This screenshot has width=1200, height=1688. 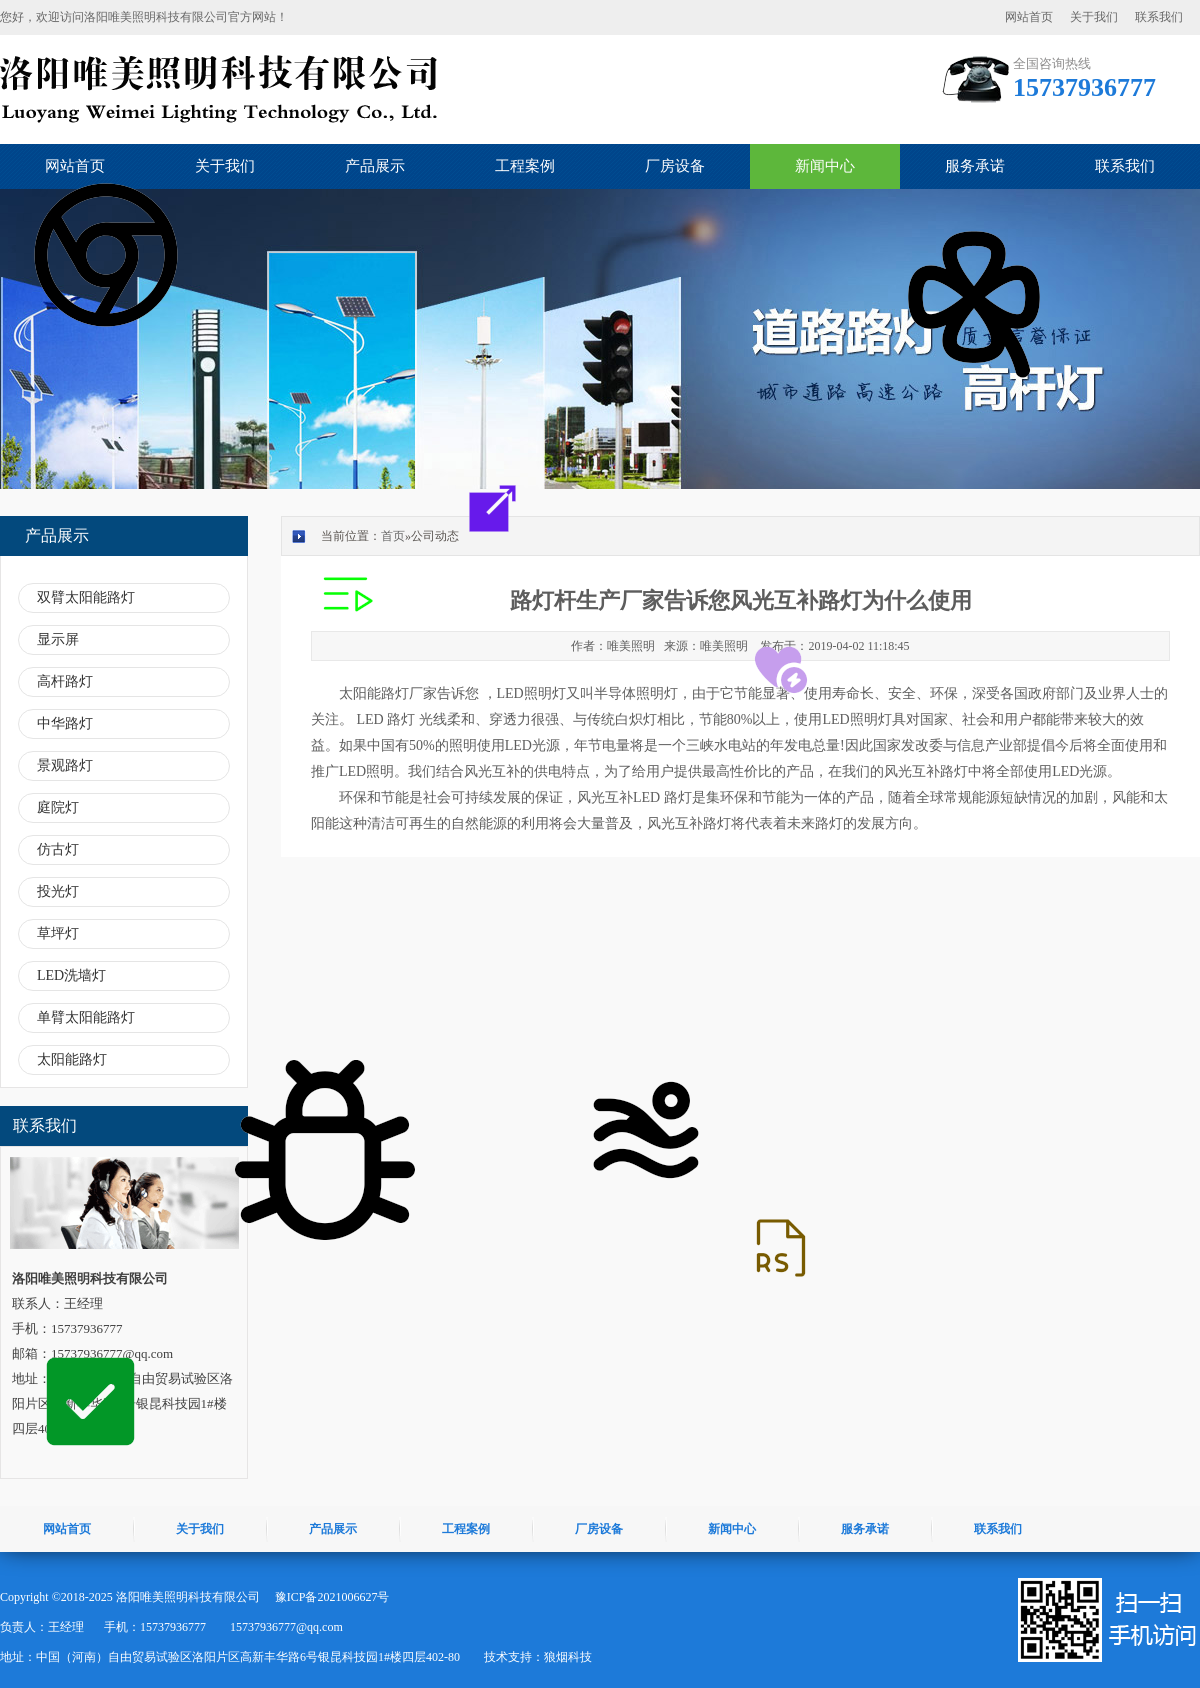 I want to click on report a bug or issue, so click(x=325, y=1150).